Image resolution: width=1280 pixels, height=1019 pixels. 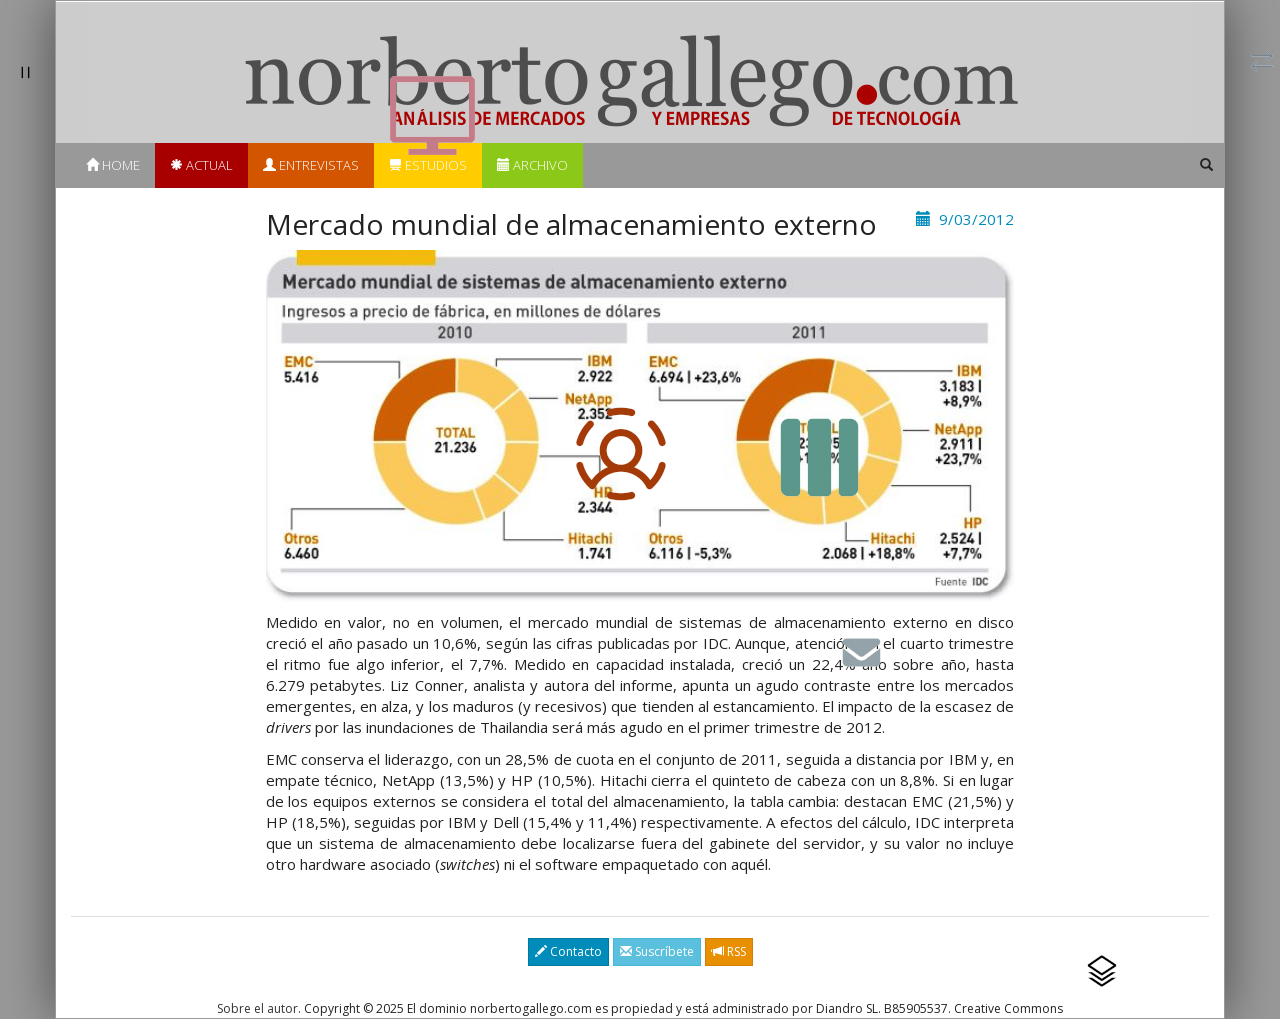 I want to click on switch to three-column layout, so click(x=819, y=457).